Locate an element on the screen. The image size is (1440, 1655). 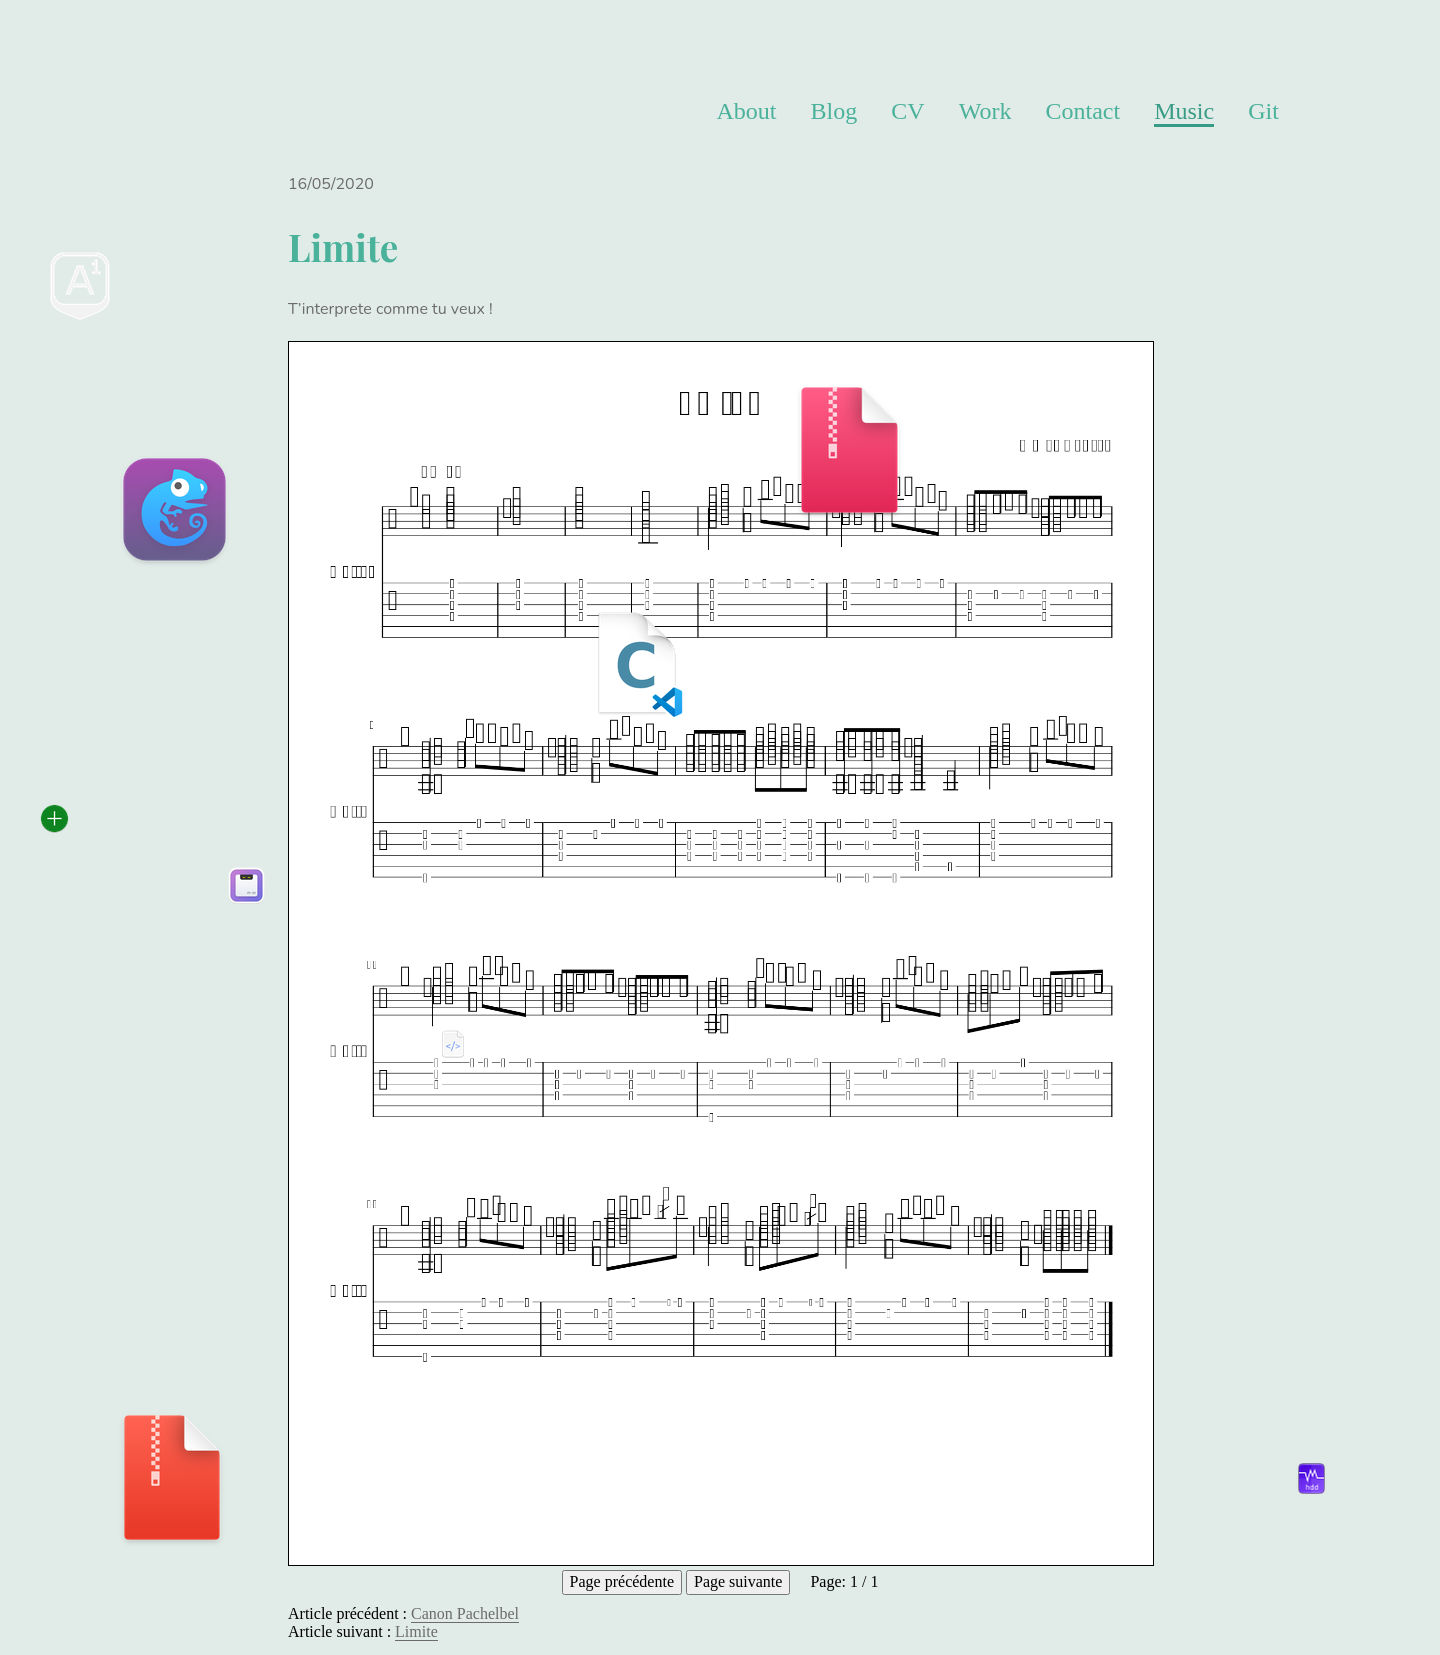
open motrix download manager is located at coordinates (246, 885).